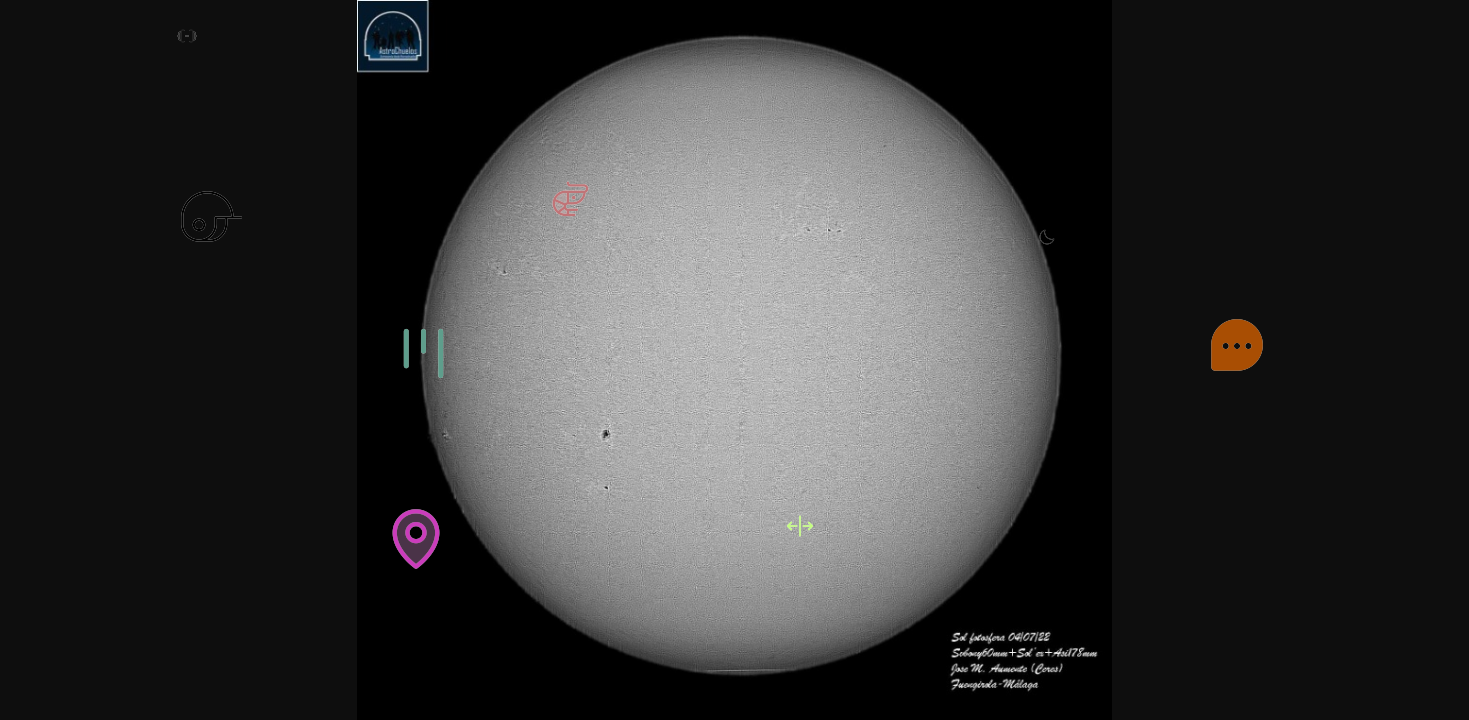  Describe the element at coordinates (1046, 237) in the screenshot. I see `toggle dark mode or night theme` at that location.